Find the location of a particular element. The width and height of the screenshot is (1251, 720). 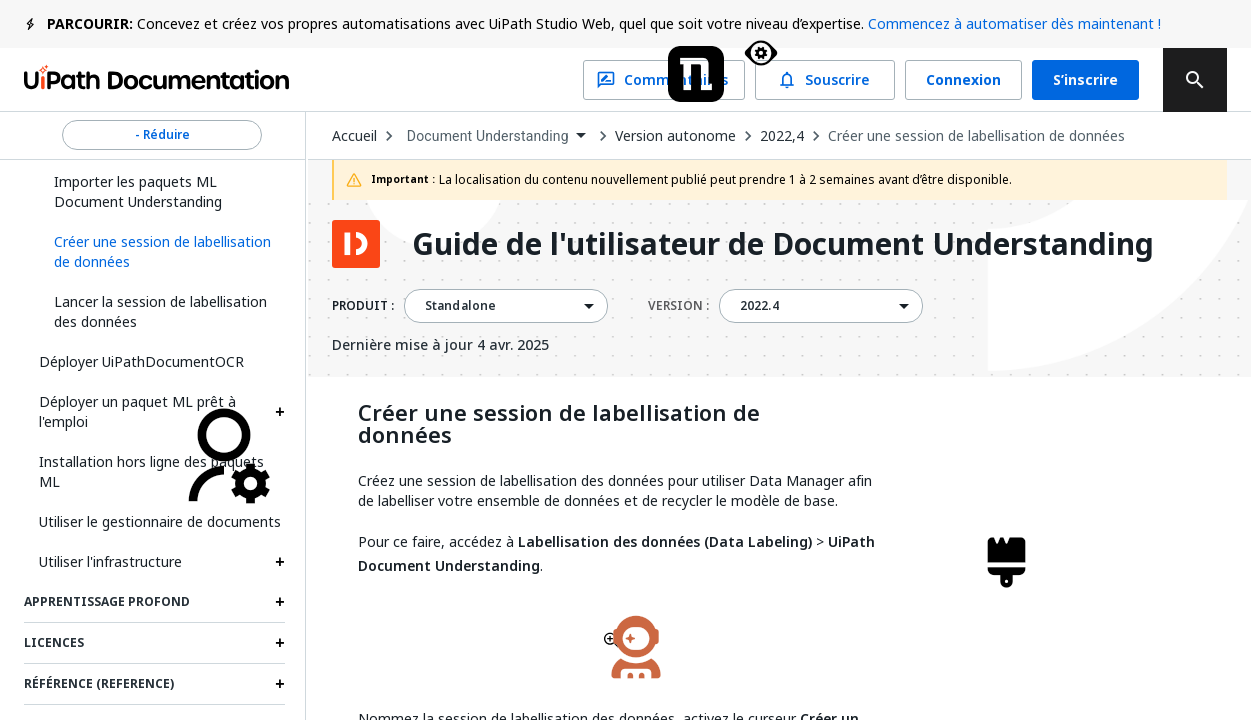

access painting or drawing tools is located at coordinates (1006, 562).